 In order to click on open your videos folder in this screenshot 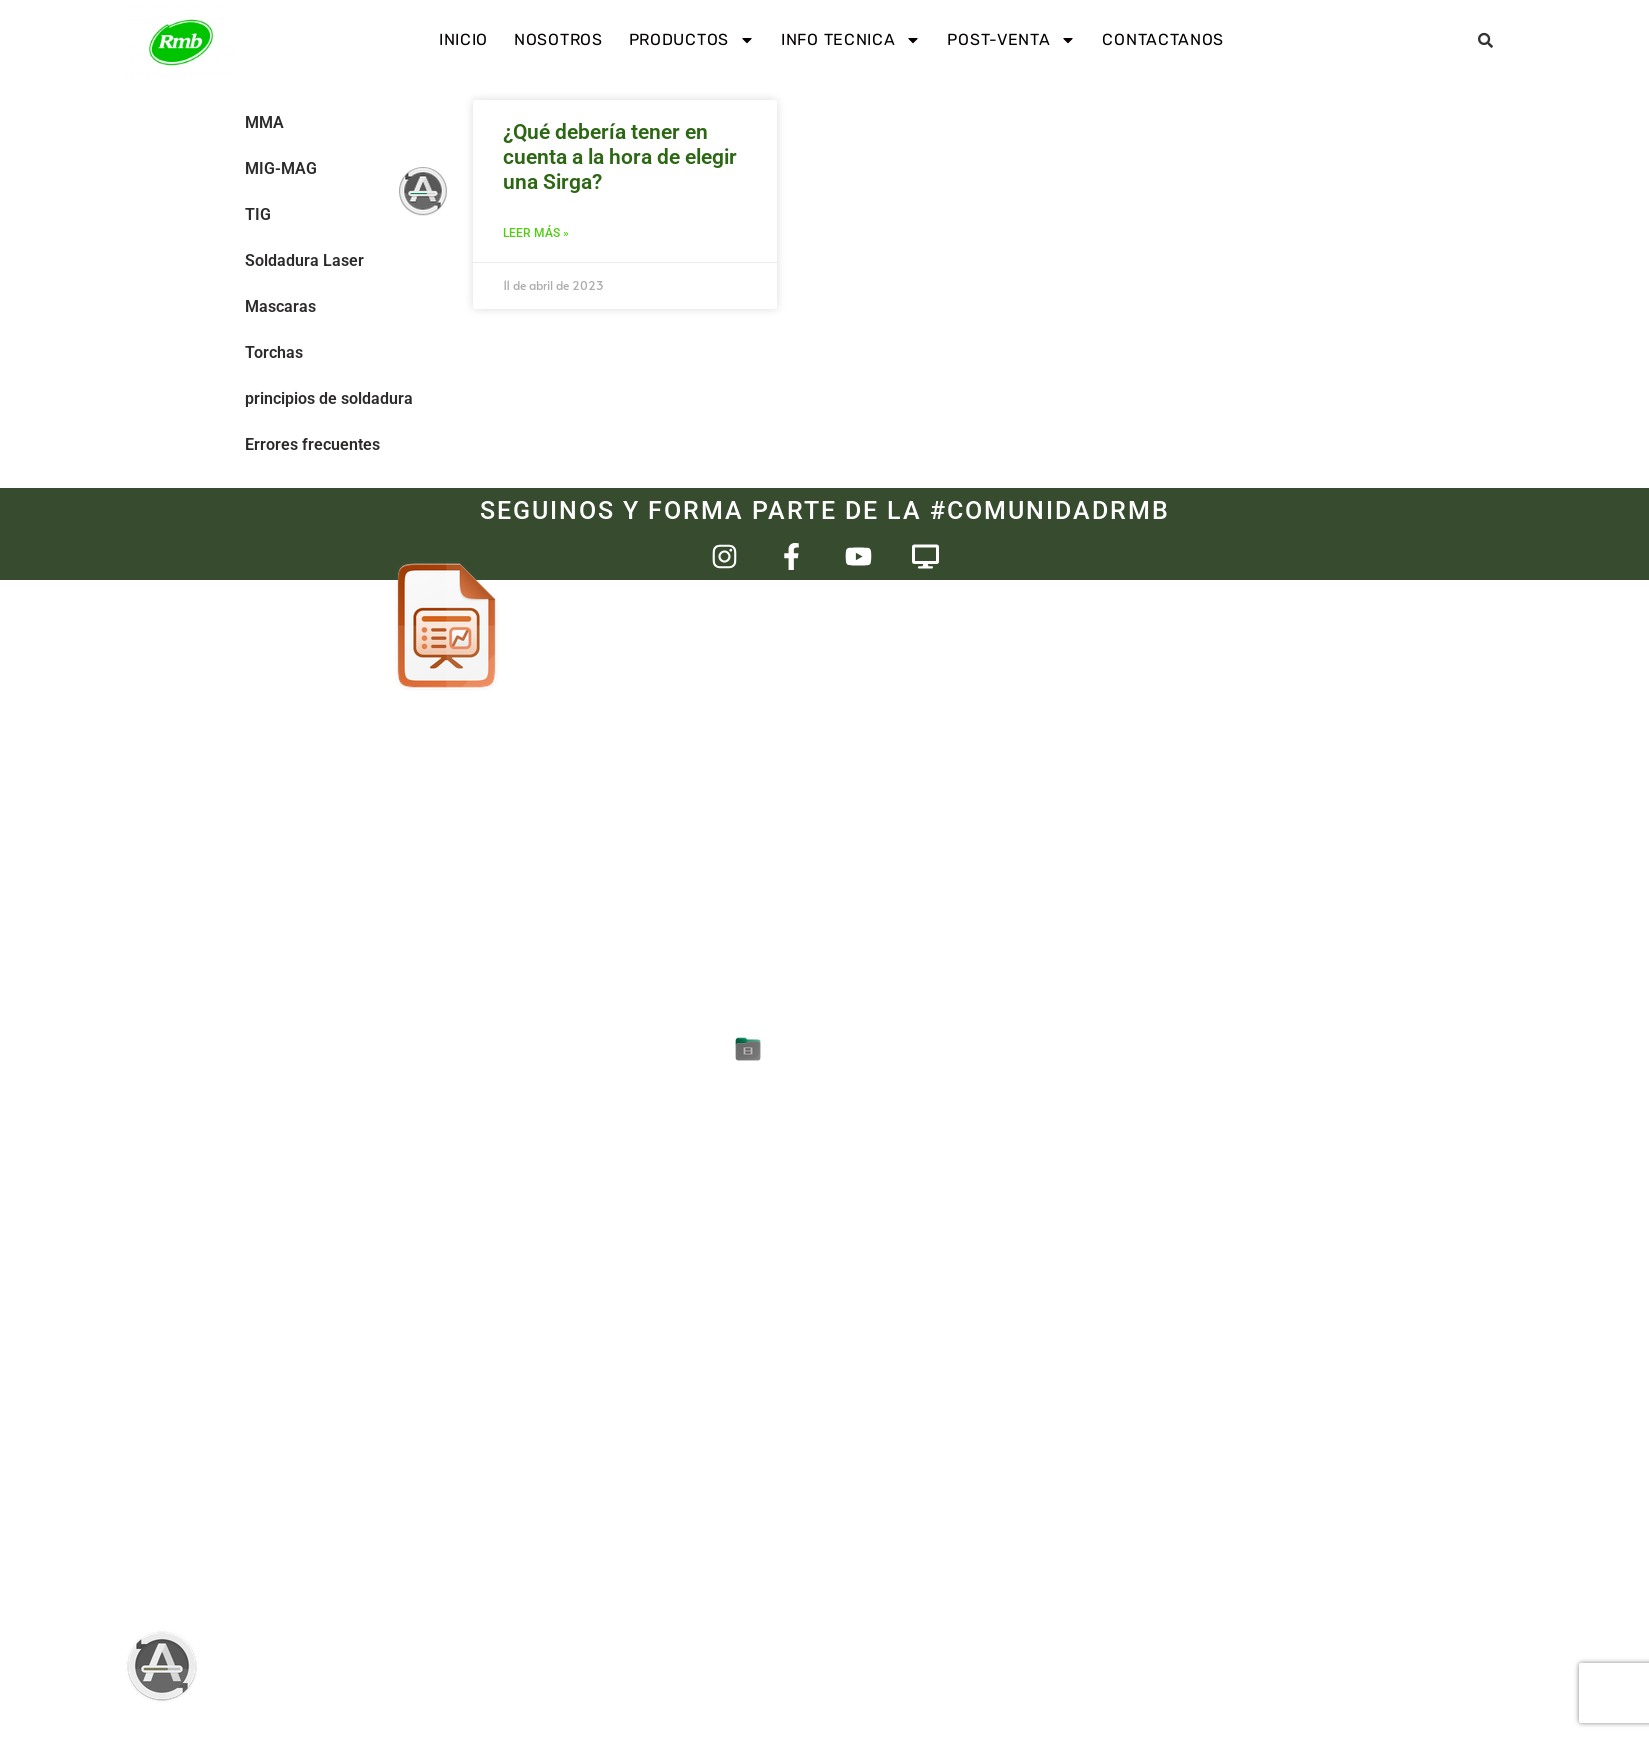, I will do `click(748, 1049)`.